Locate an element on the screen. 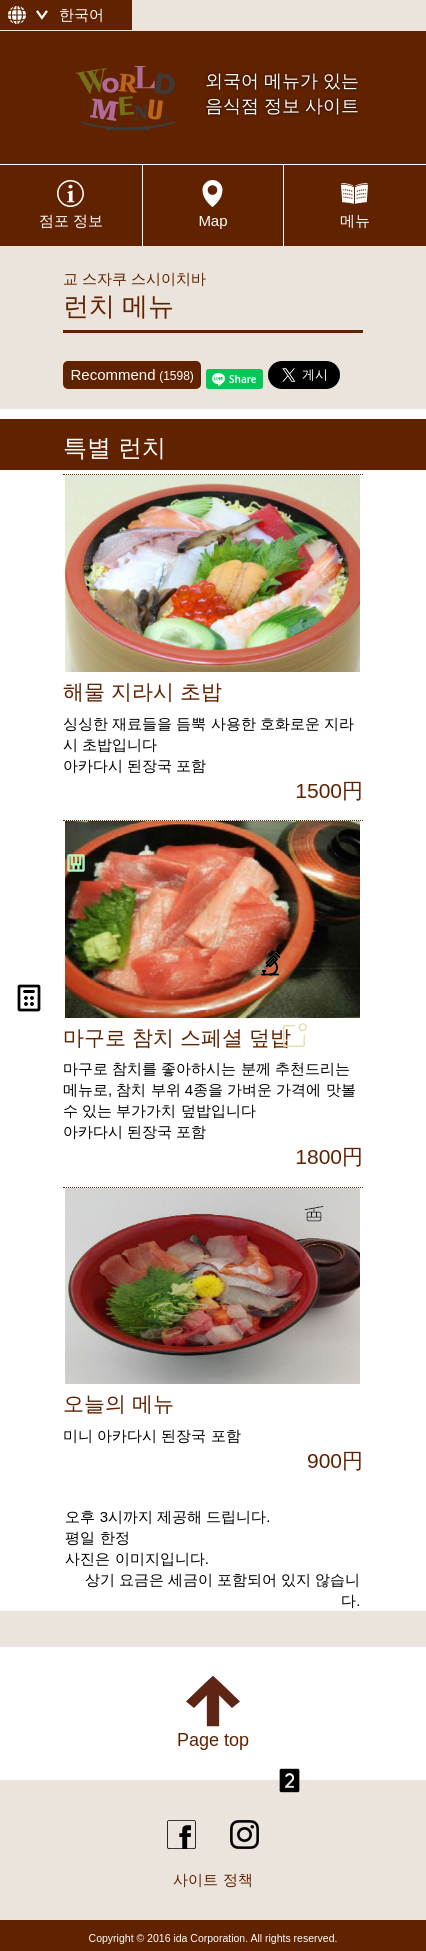 This screenshot has width=426, height=1951. open music or piano app is located at coordinates (76, 863).